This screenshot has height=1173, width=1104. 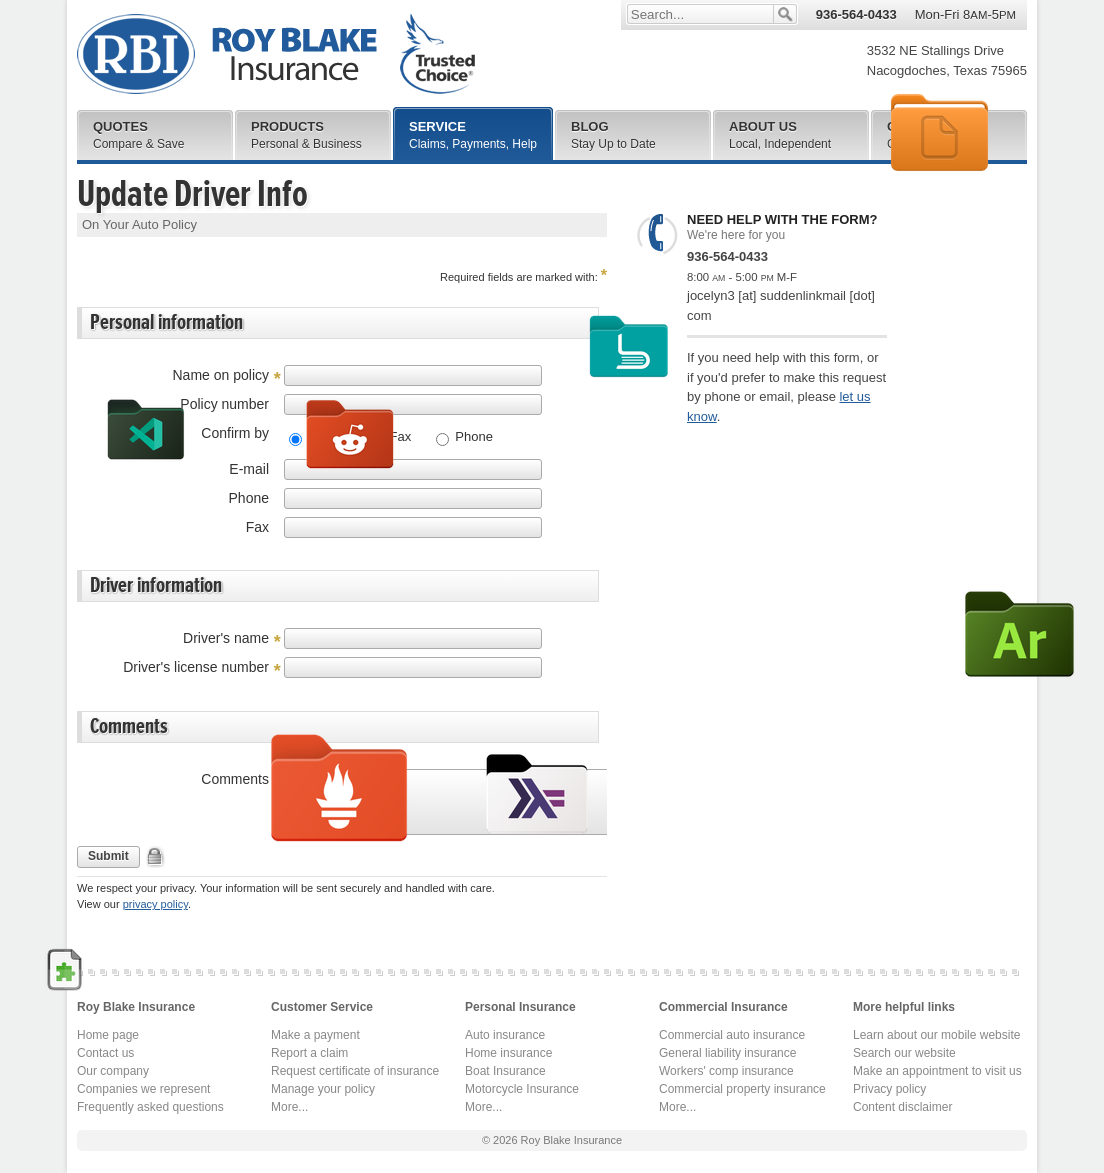 What do you see at coordinates (1019, 637) in the screenshot?
I see `open adobe aero project files folder` at bounding box center [1019, 637].